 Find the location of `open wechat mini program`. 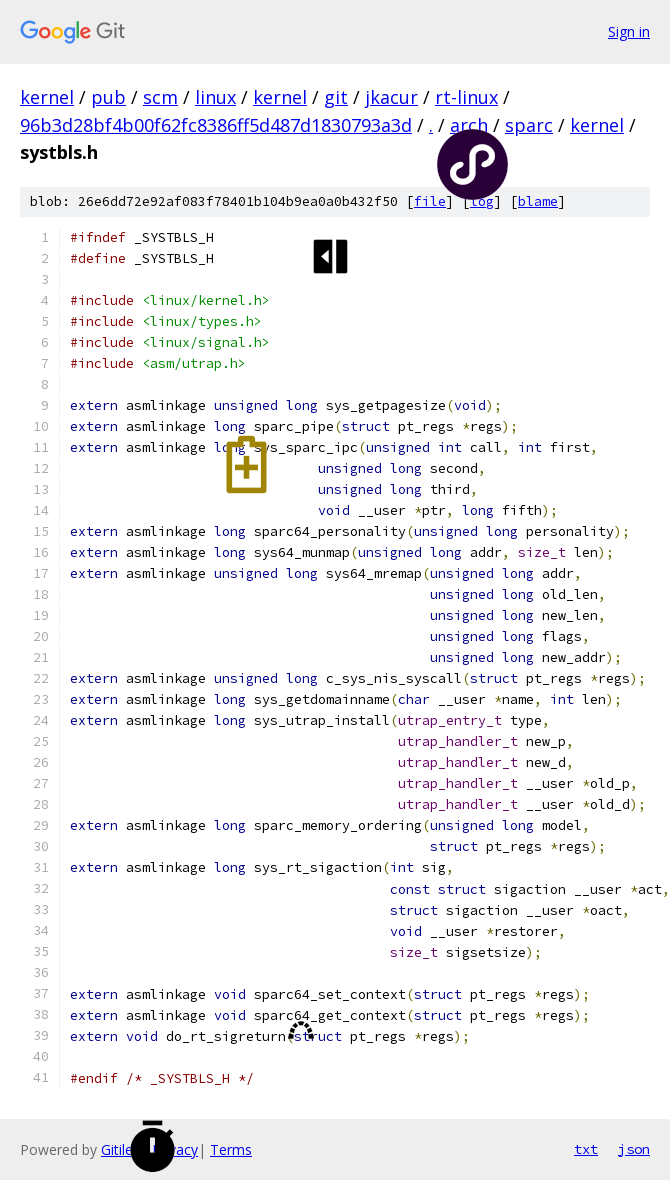

open wechat mini program is located at coordinates (472, 164).